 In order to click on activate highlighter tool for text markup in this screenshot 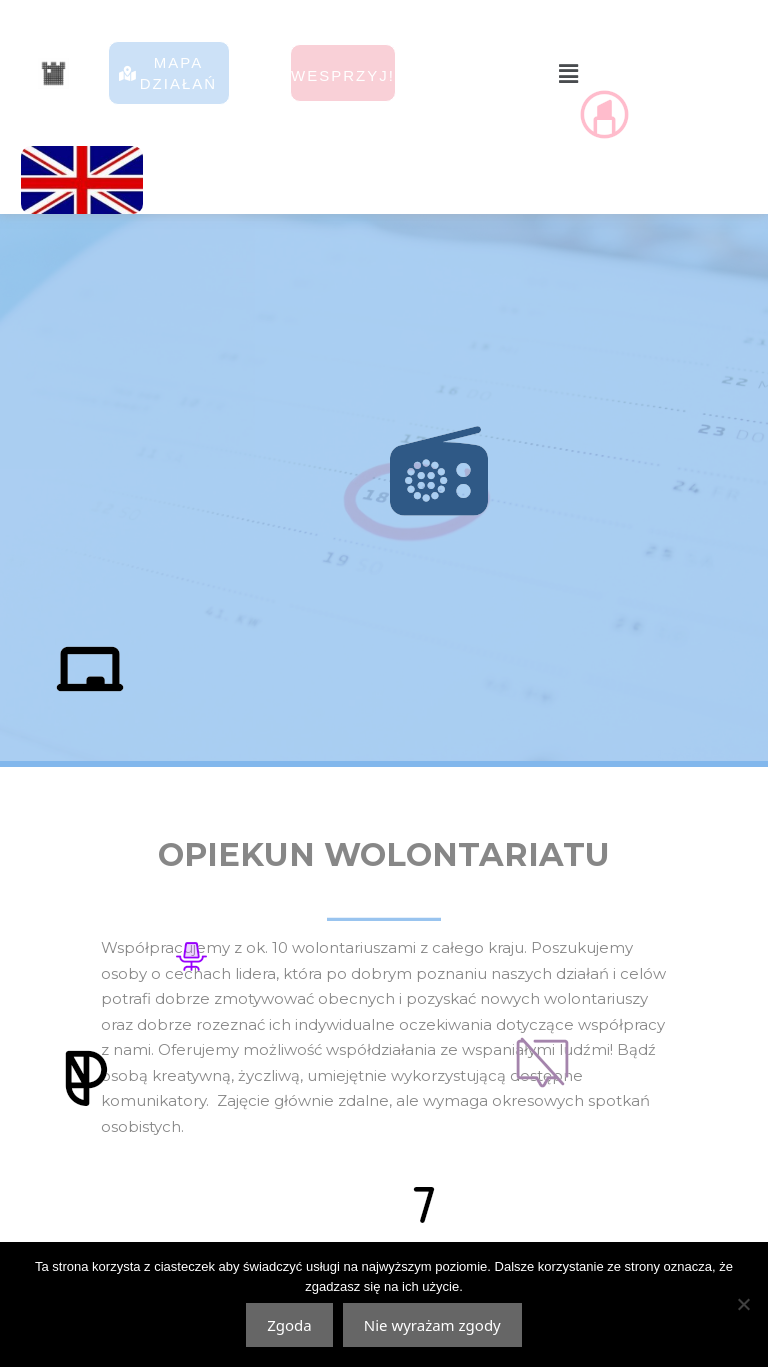, I will do `click(604, 114)`.